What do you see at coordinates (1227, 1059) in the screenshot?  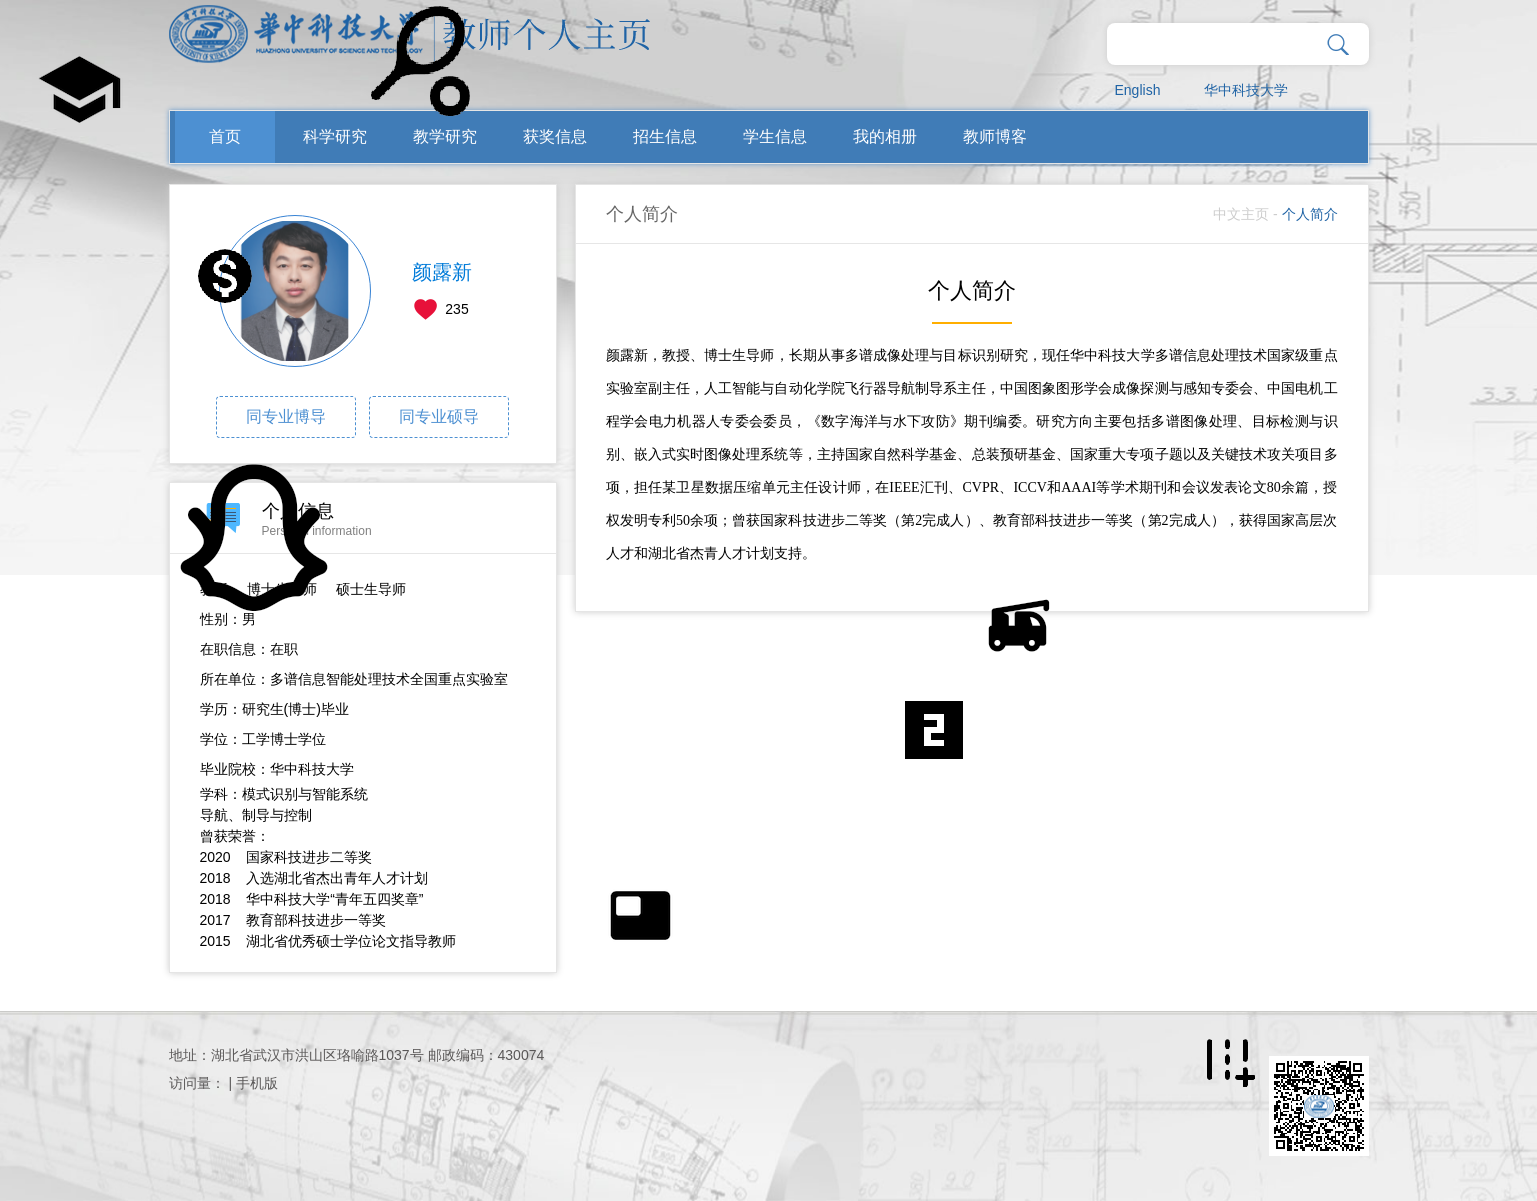 I see `add a new road to the map` at bounding box center [1227, 1059].